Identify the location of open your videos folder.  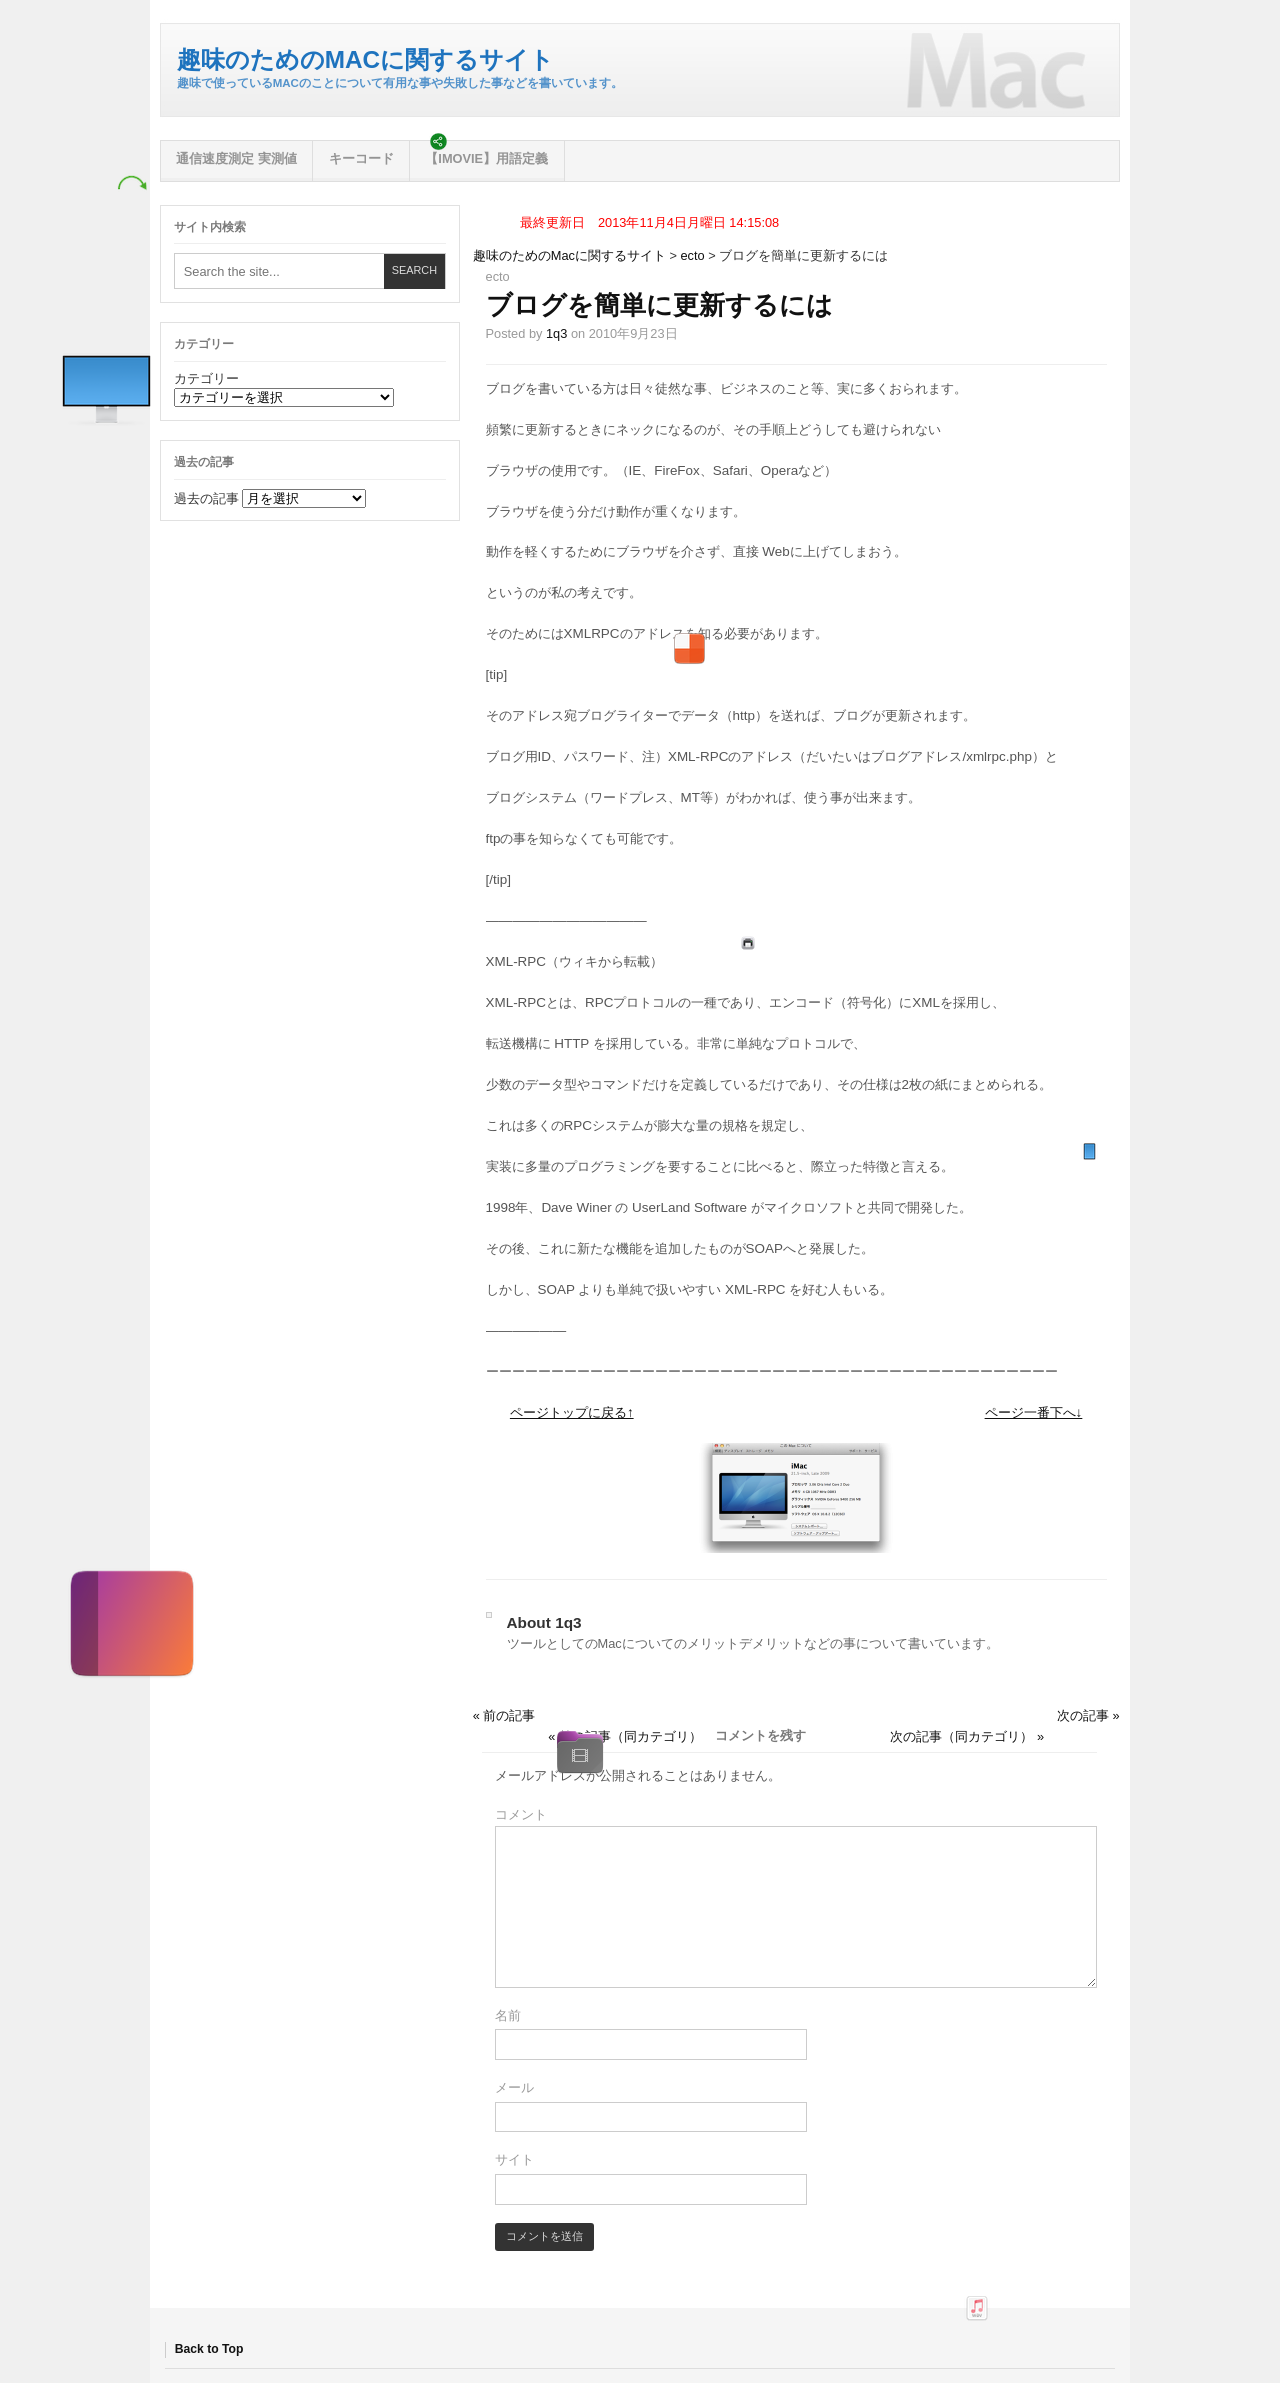
(580, 1752).